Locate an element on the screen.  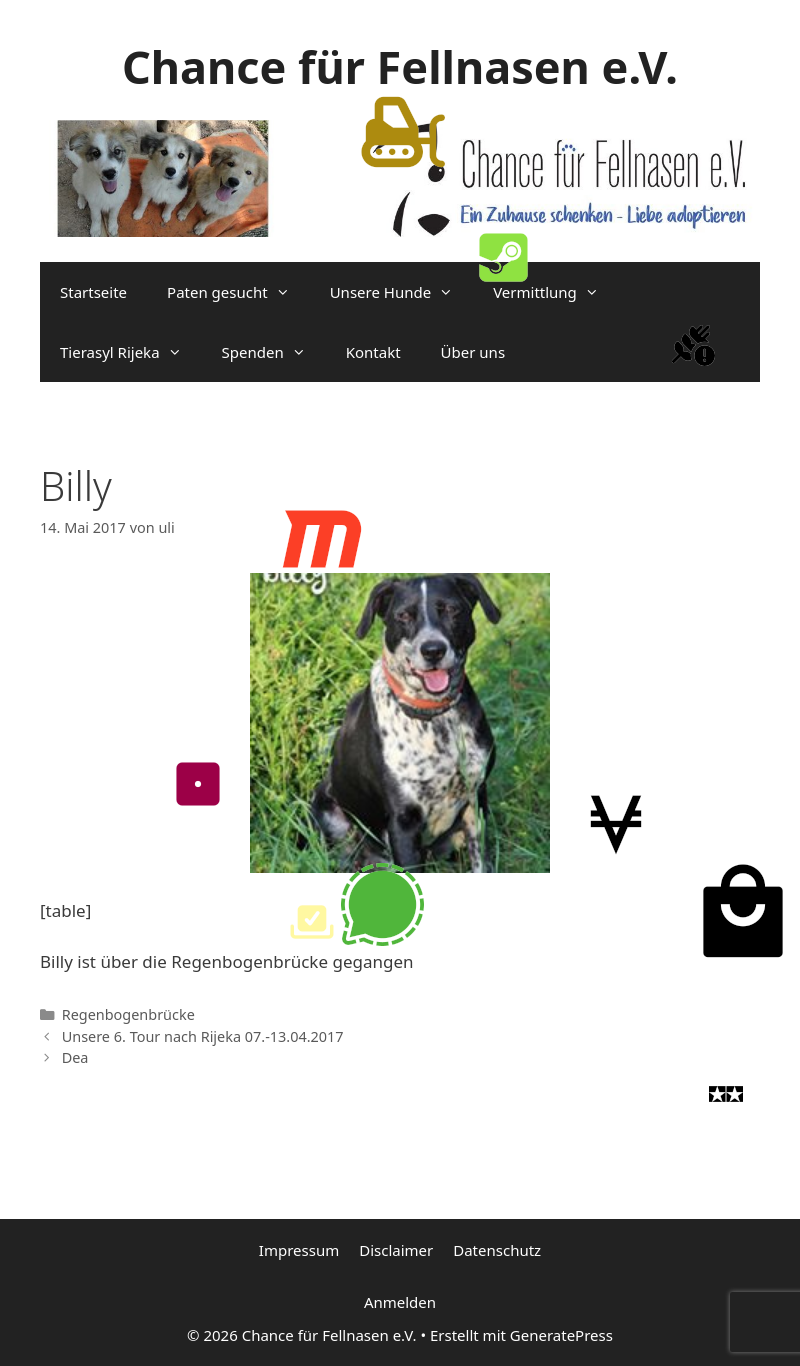
tamiya brand logo is located at coordinates (726, 1094).